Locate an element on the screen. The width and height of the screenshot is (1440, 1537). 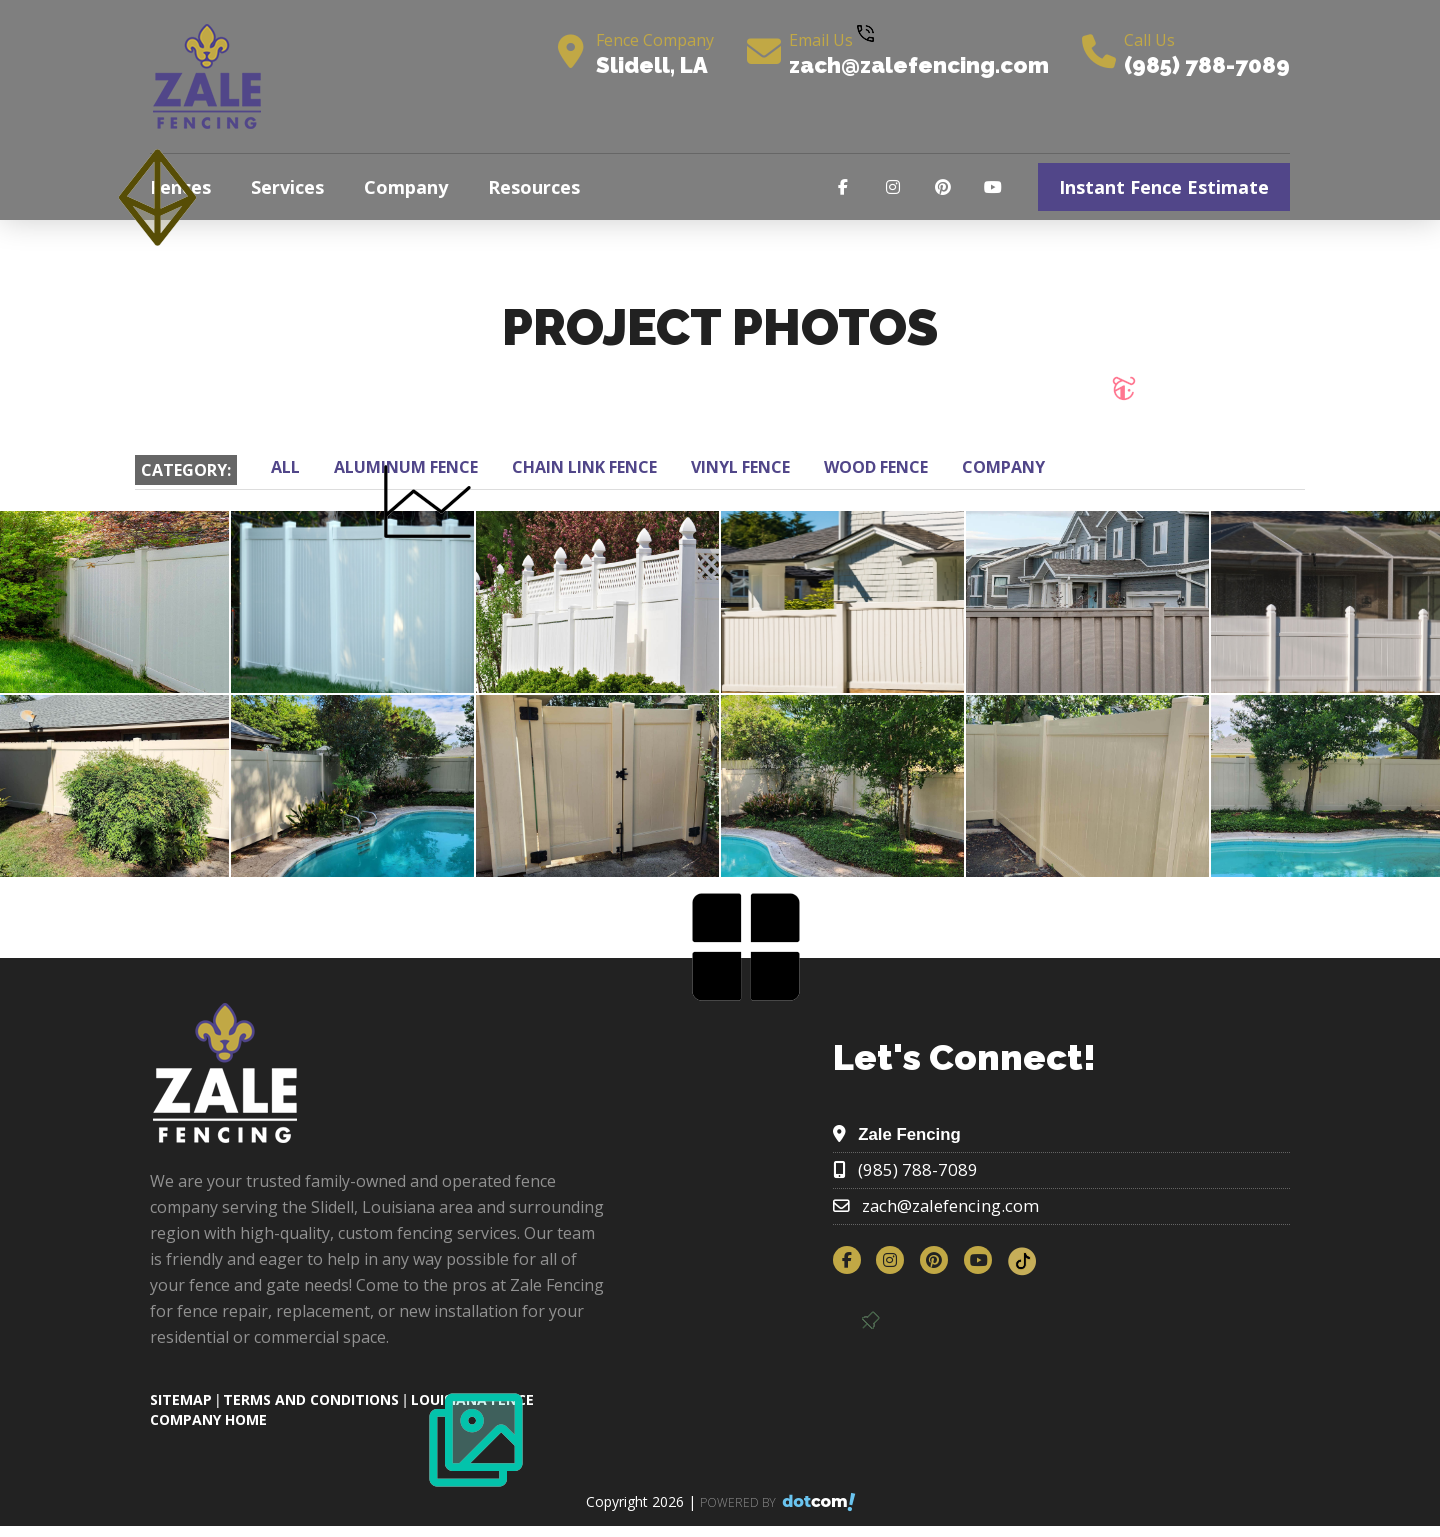
view ethereum wallet or balance is located at coordinates (157, 197).